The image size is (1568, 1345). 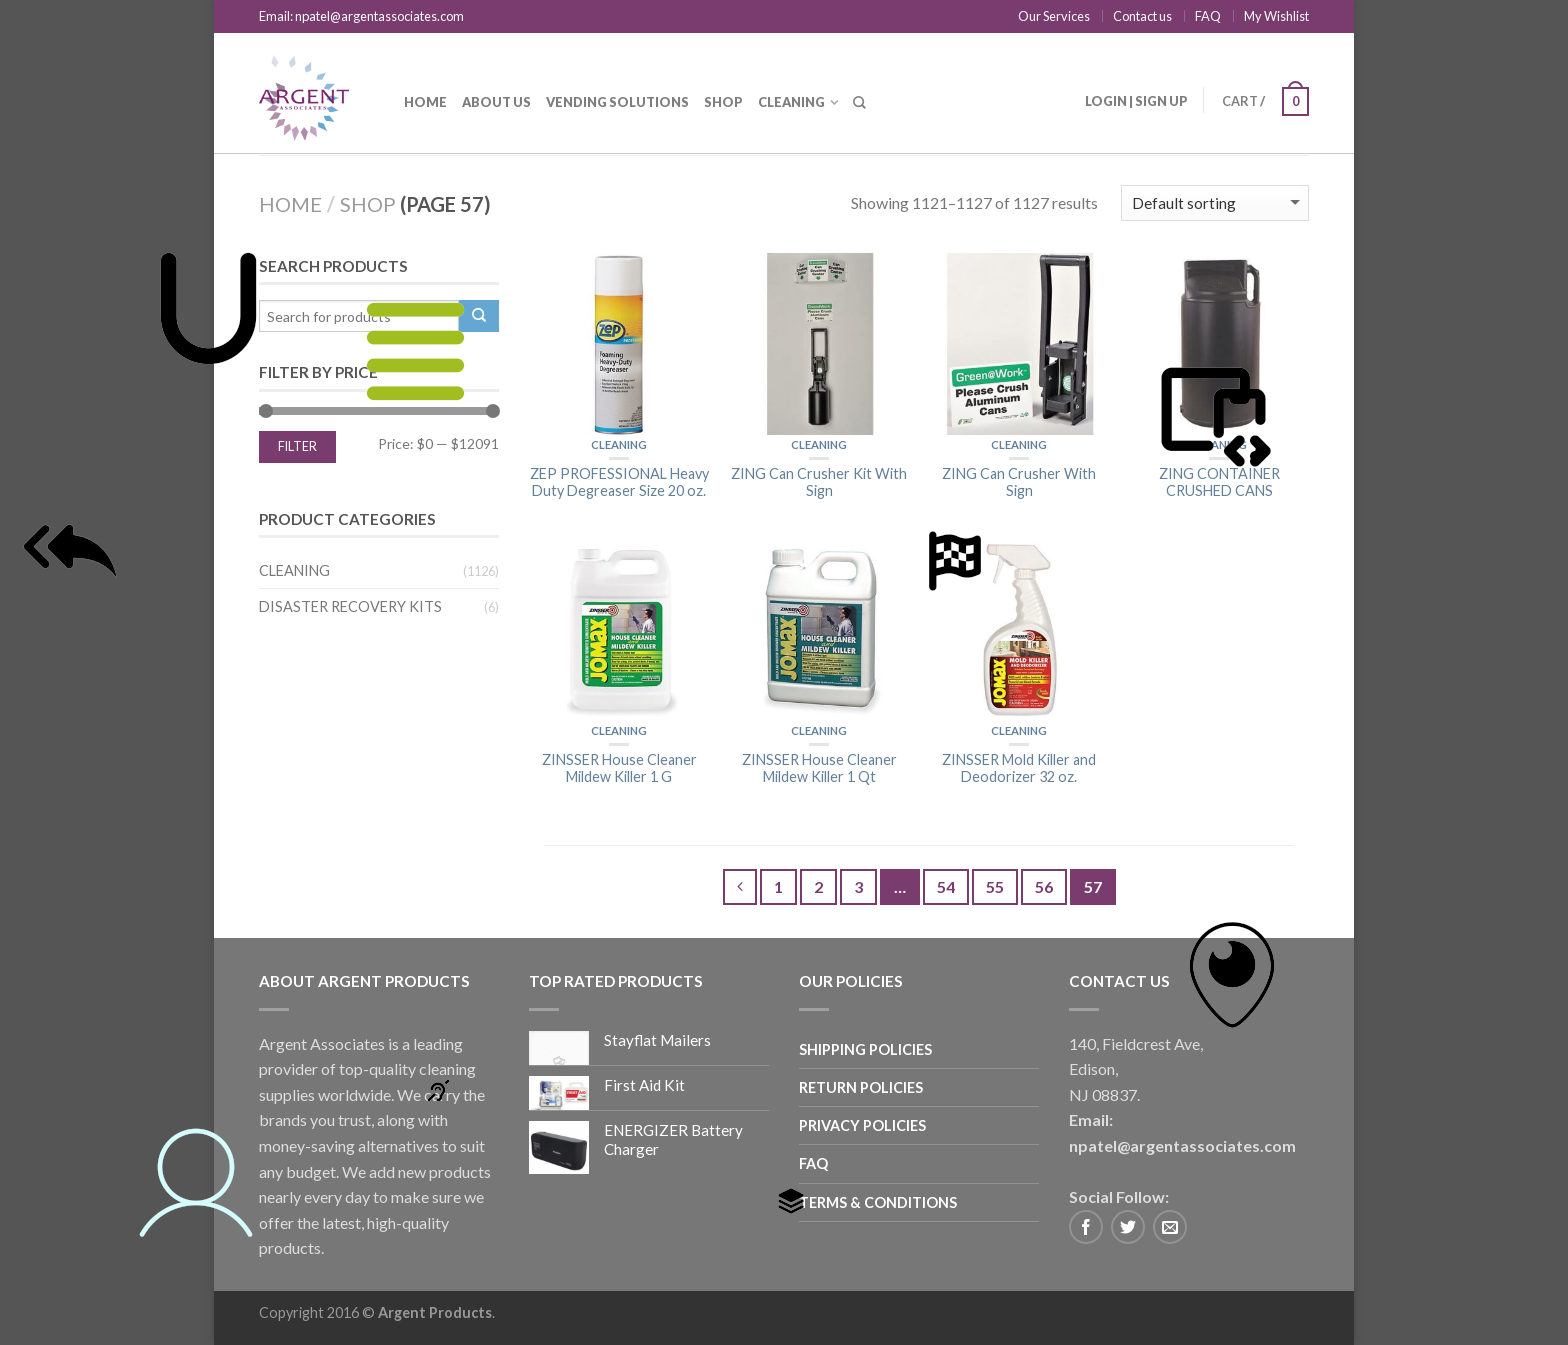 What do you see at coordinates (208, 308) in the screenshot?
I see `the letter U character or text element` at bounding box center [208, 308].